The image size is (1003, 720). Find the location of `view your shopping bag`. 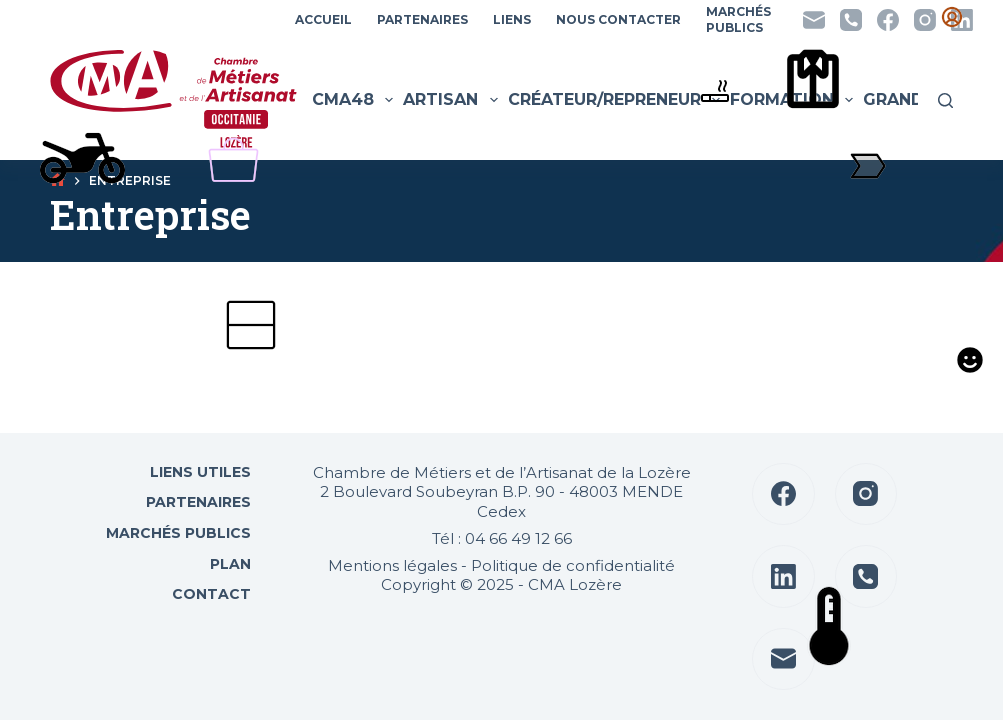

view your shopping bag is located at coordinates (233, 162).